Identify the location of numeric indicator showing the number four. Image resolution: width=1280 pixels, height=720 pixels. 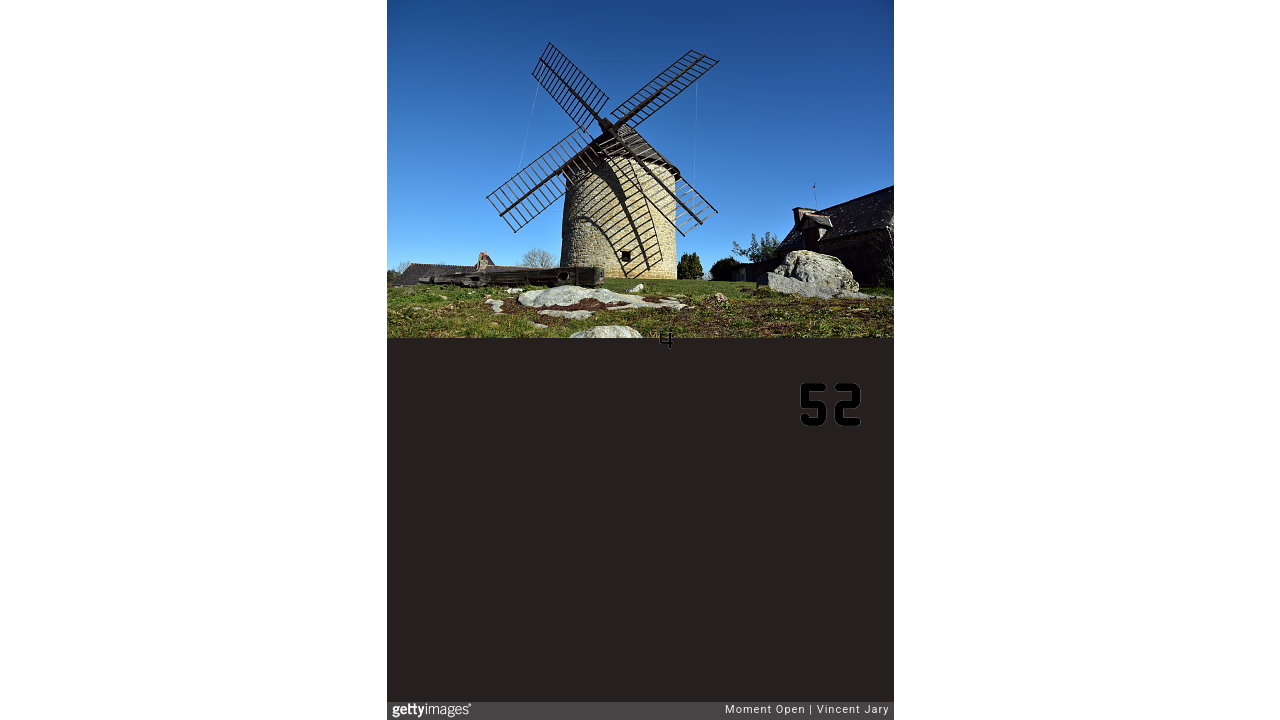
(666, 340).